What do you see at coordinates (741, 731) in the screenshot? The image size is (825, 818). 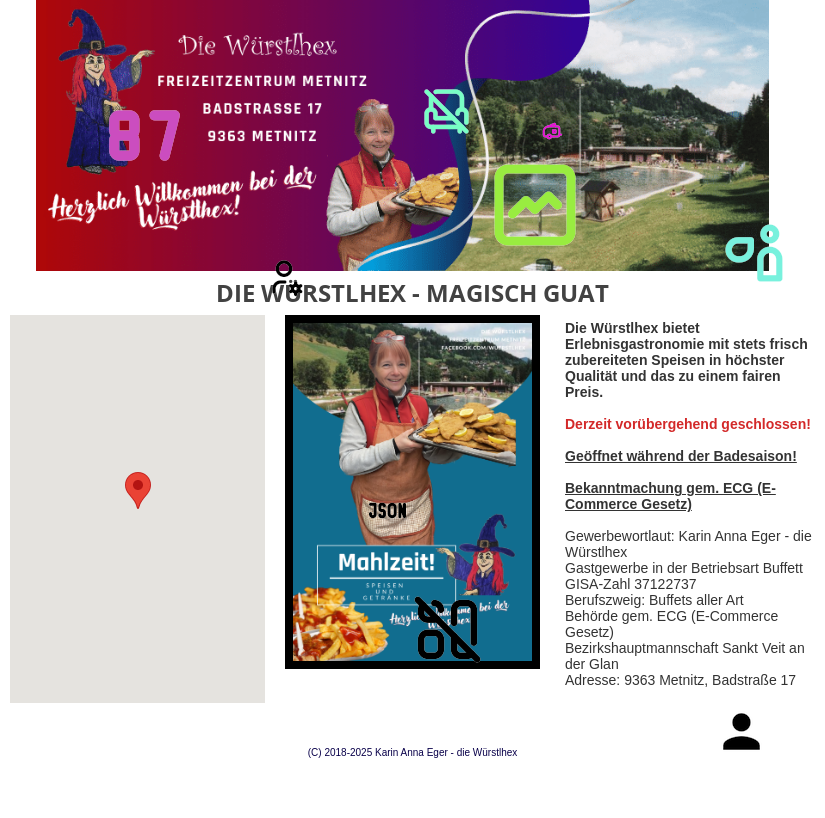 I see `view your profile` at bounding box center [741, 731].